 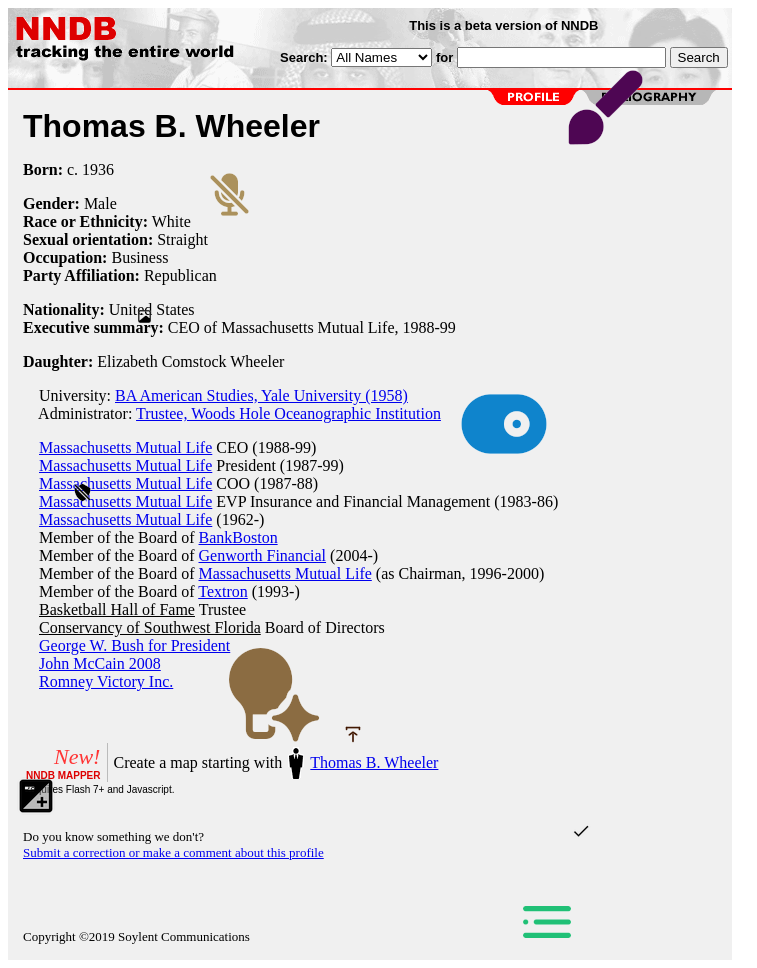 I want to click on confirm or submit an action, so click(x=581, y=831).